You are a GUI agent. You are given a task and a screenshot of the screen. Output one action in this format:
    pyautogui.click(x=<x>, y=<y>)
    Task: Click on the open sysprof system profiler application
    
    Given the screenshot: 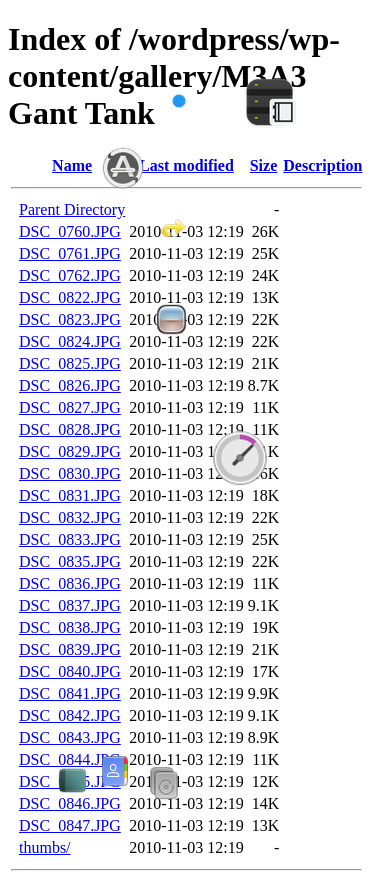 What is the action you would take?
    pyautogui.click(x=240, y=458)
    